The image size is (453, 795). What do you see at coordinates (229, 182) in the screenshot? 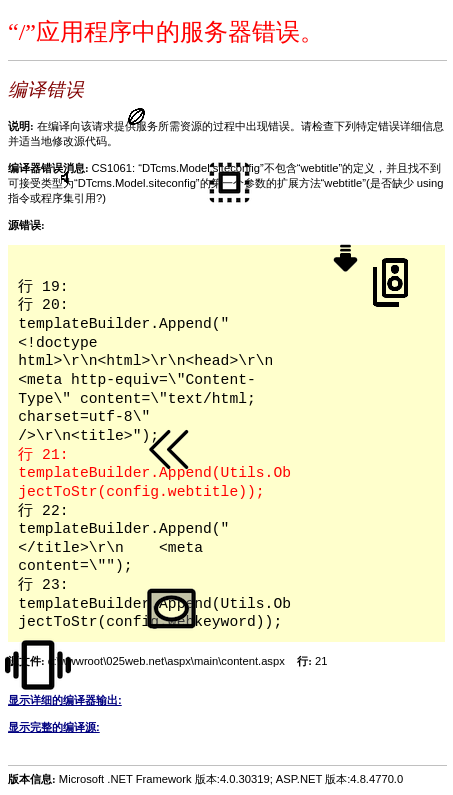
I see `select all items in a list or view` at bounding box center [229, 182].